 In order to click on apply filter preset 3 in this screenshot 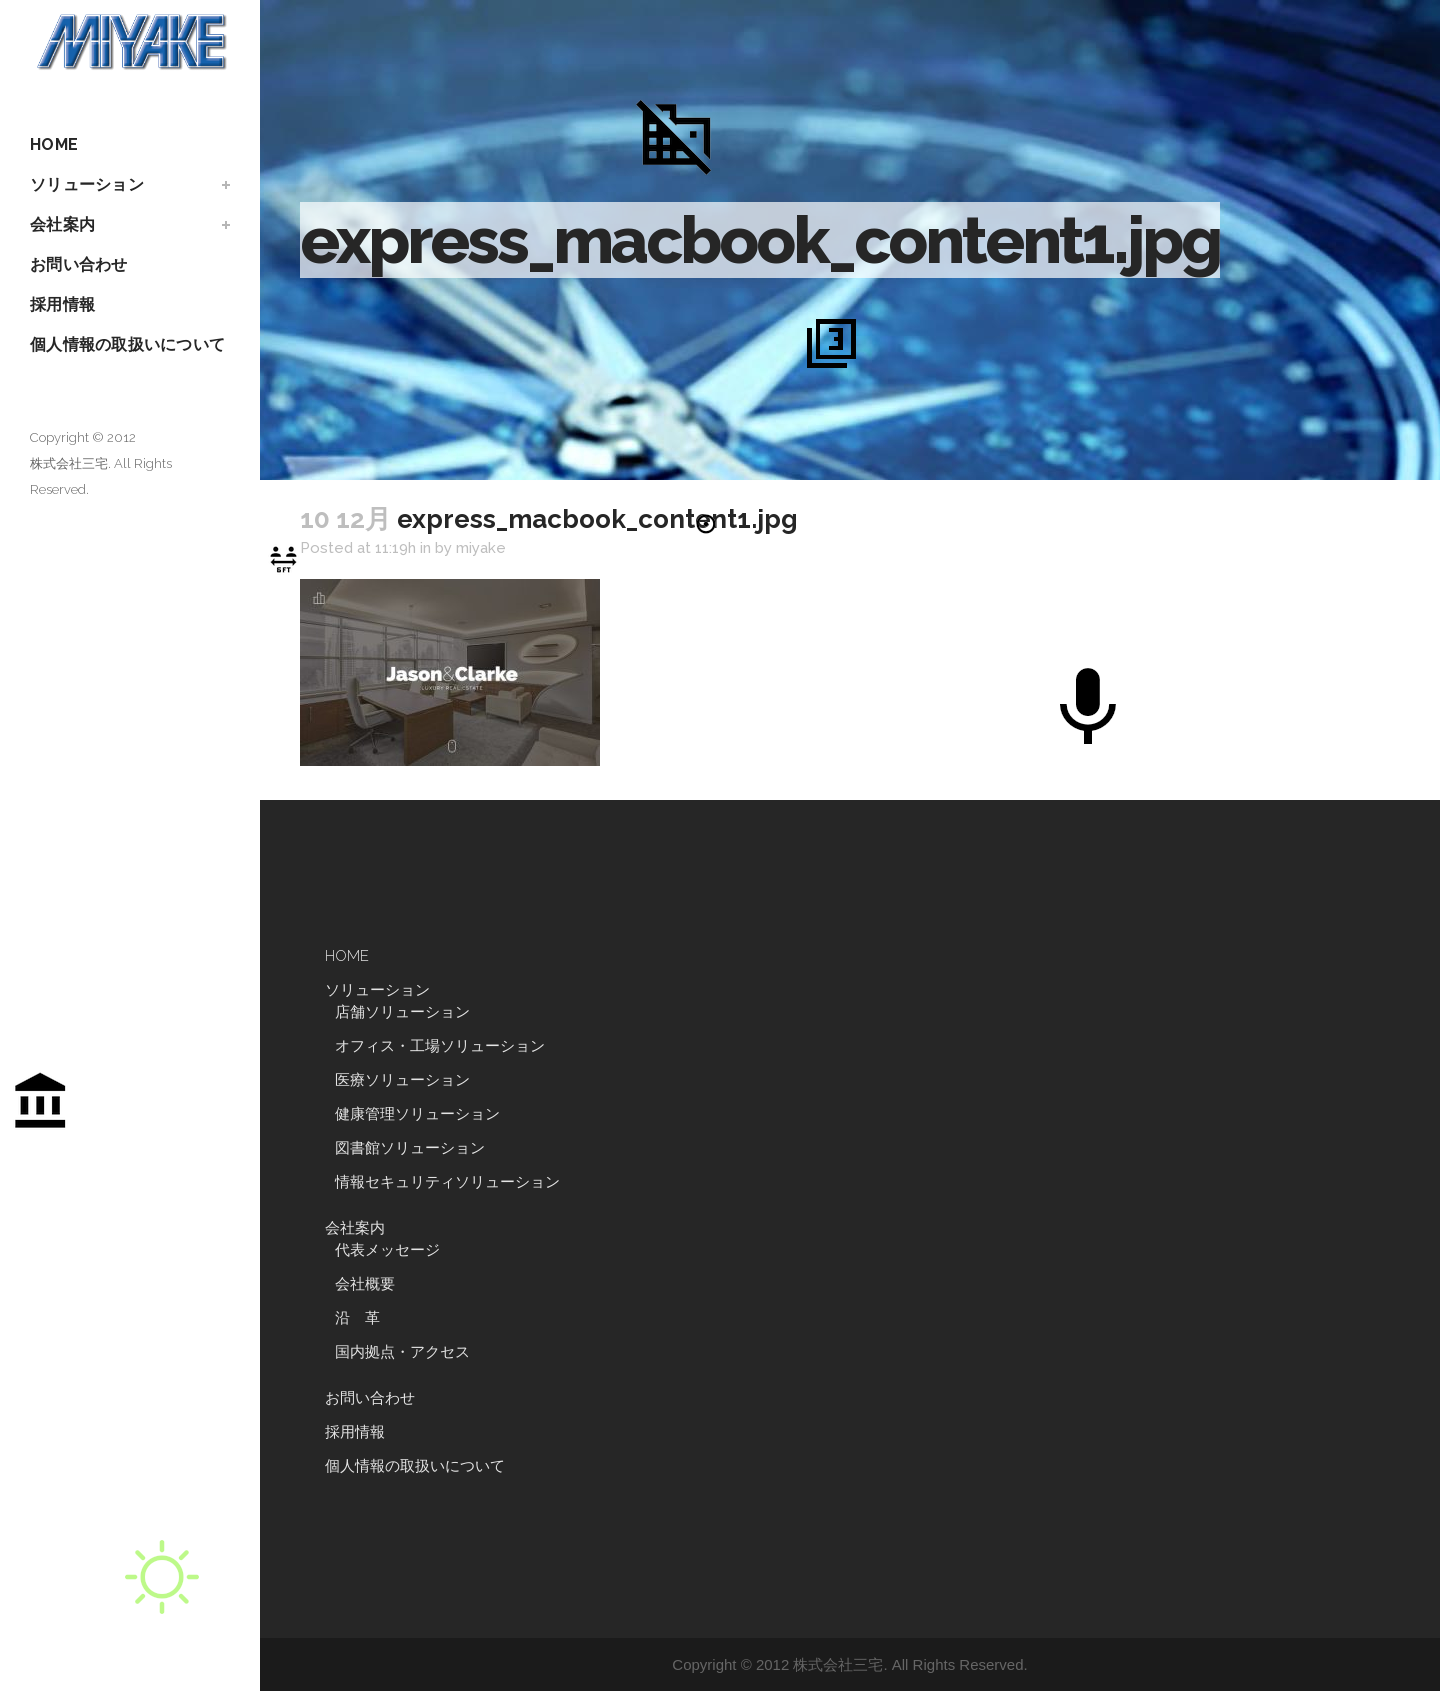, I will do `click(831, 343)`.